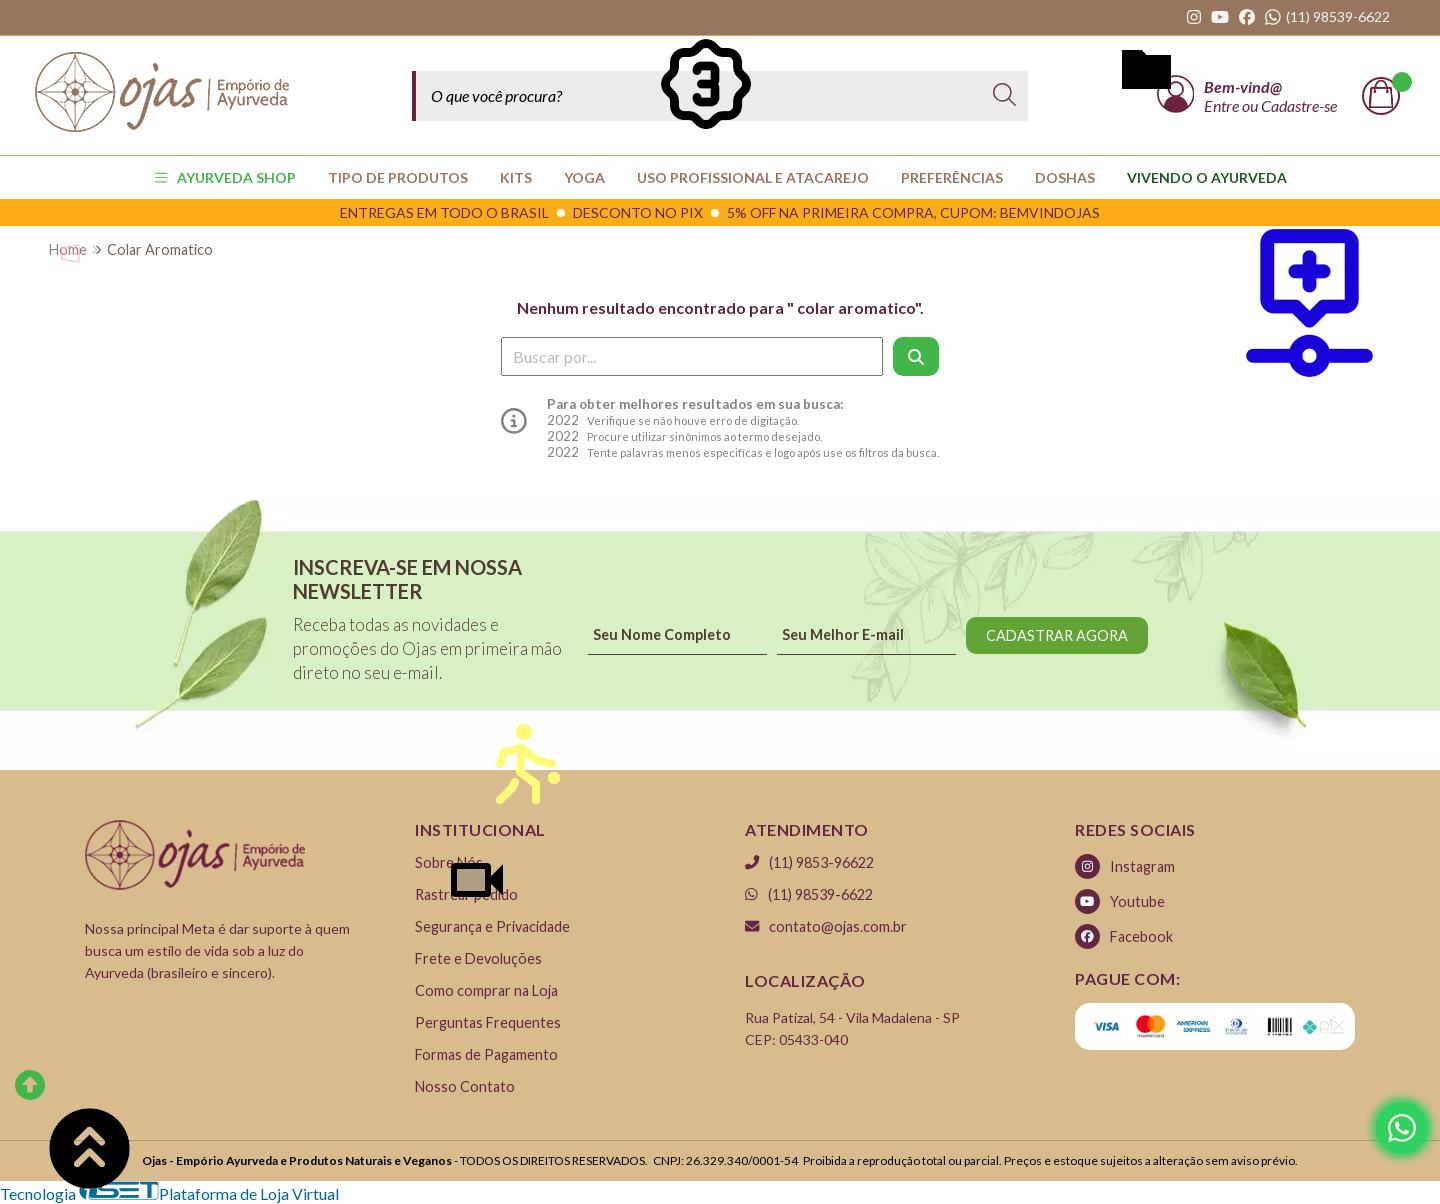  I want to click on start a video call, so click(477, 880).